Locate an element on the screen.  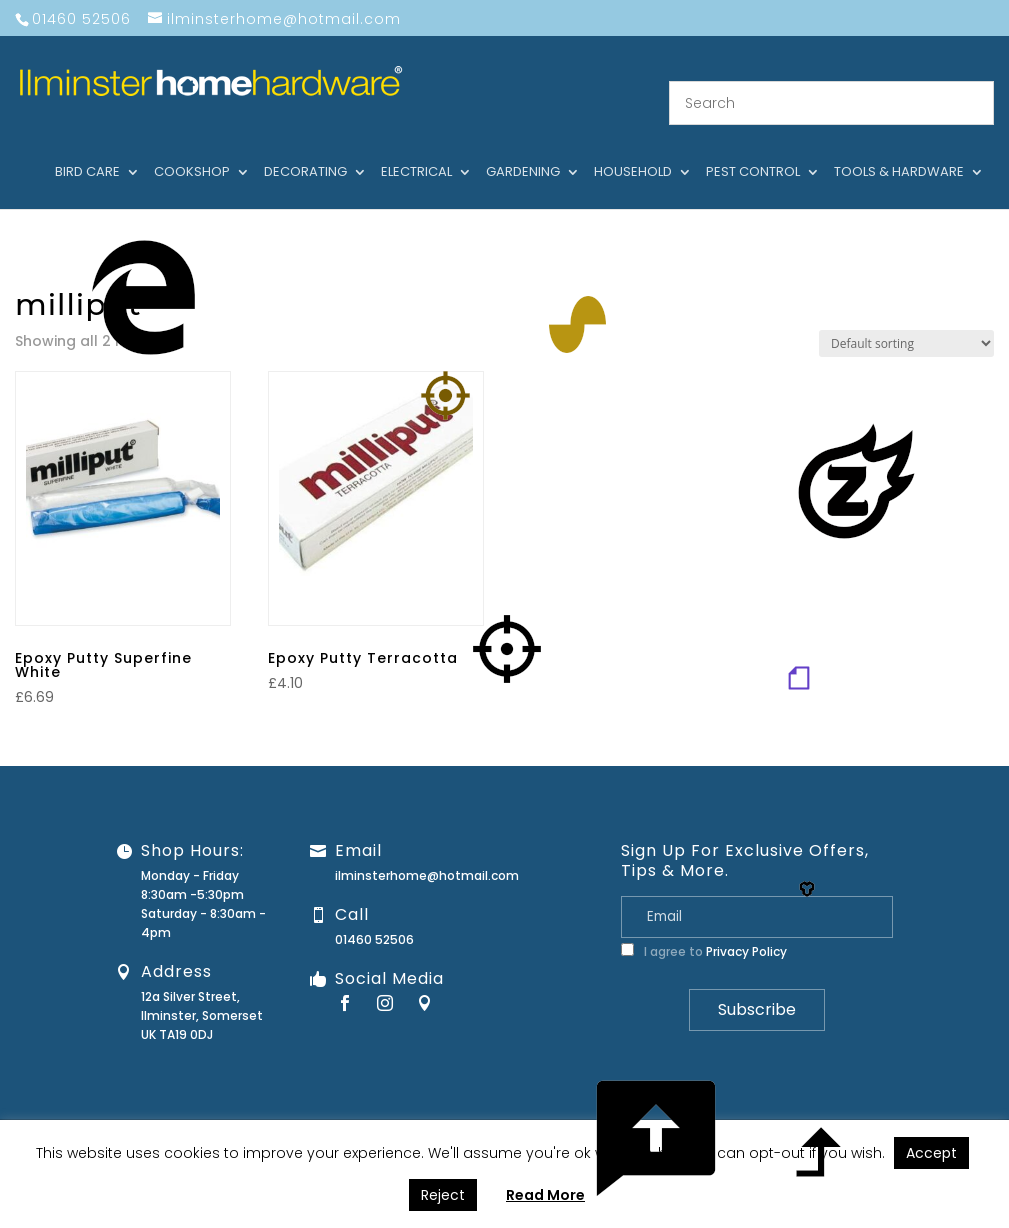
view or open a document is located at coordinates (799, 678).